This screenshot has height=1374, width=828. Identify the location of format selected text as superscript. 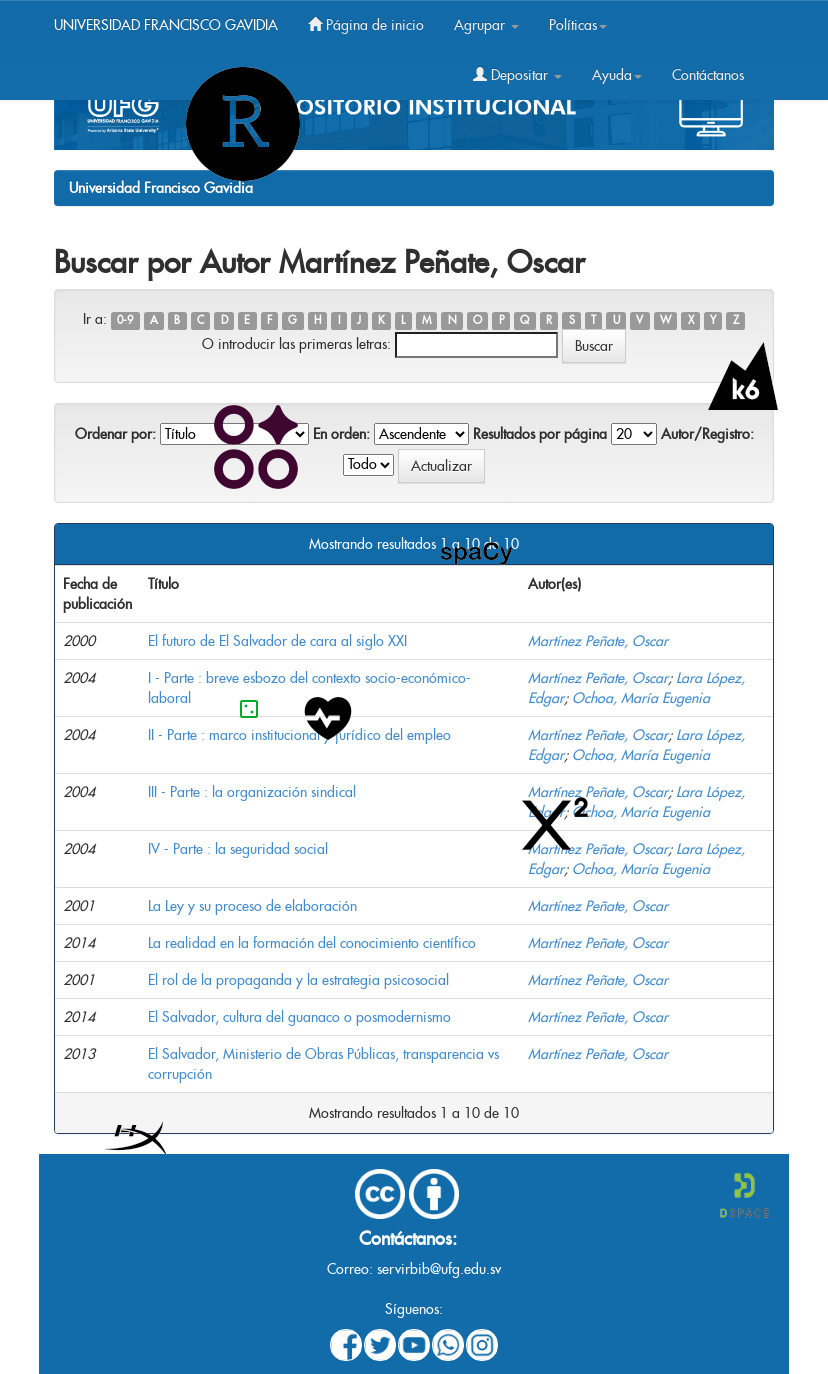
(551, 823).